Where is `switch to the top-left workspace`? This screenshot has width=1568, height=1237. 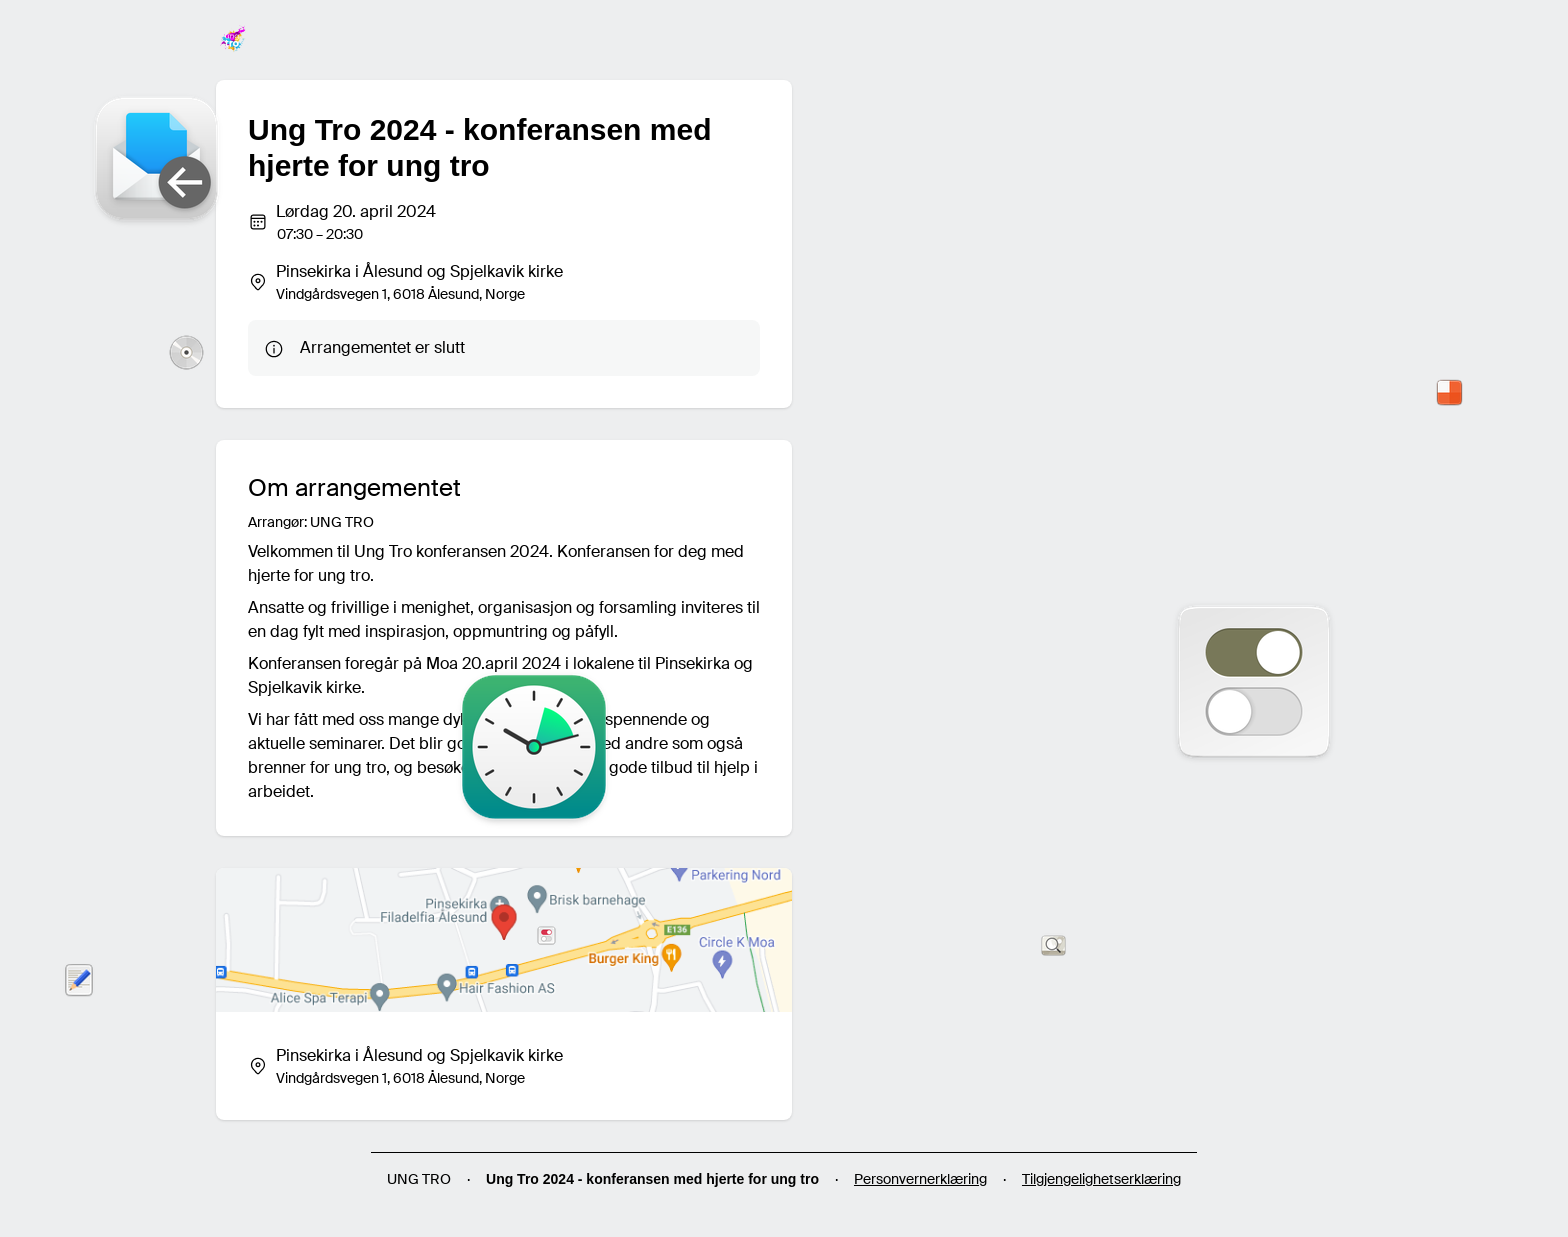
switch to the top-left workspace is located at coordinates (1449, 392).